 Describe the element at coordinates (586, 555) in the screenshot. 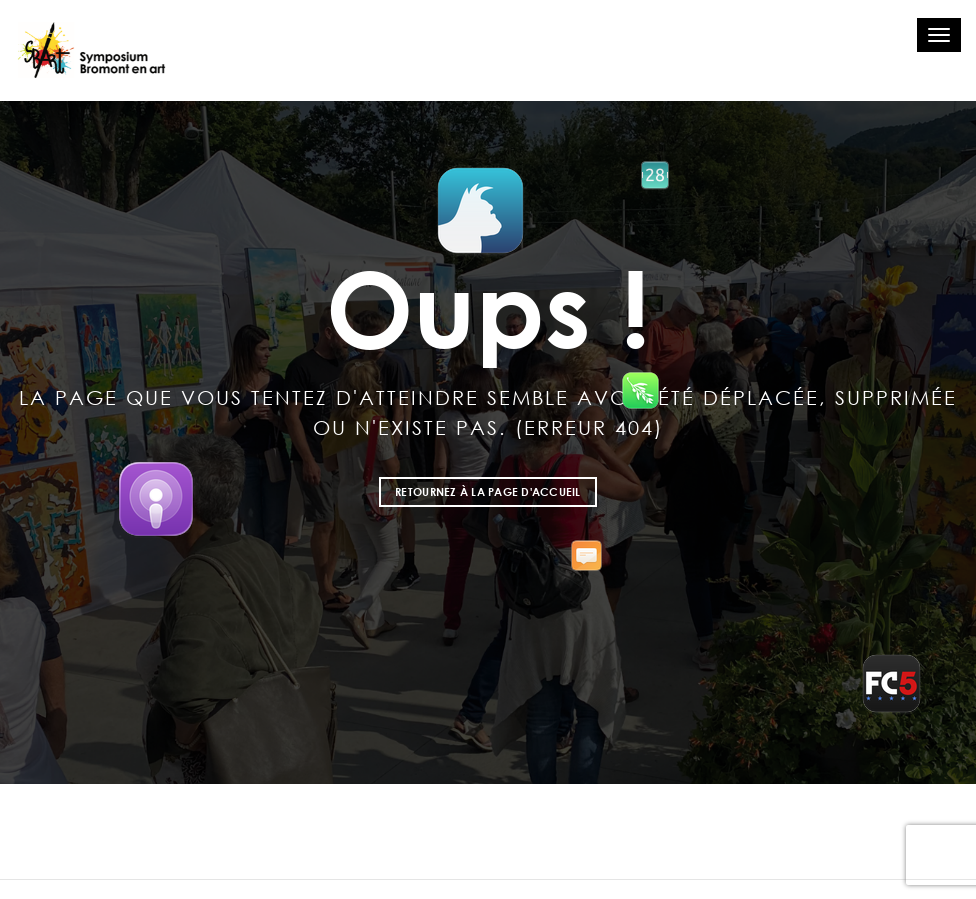

I see `open instant messaging app` at that location.